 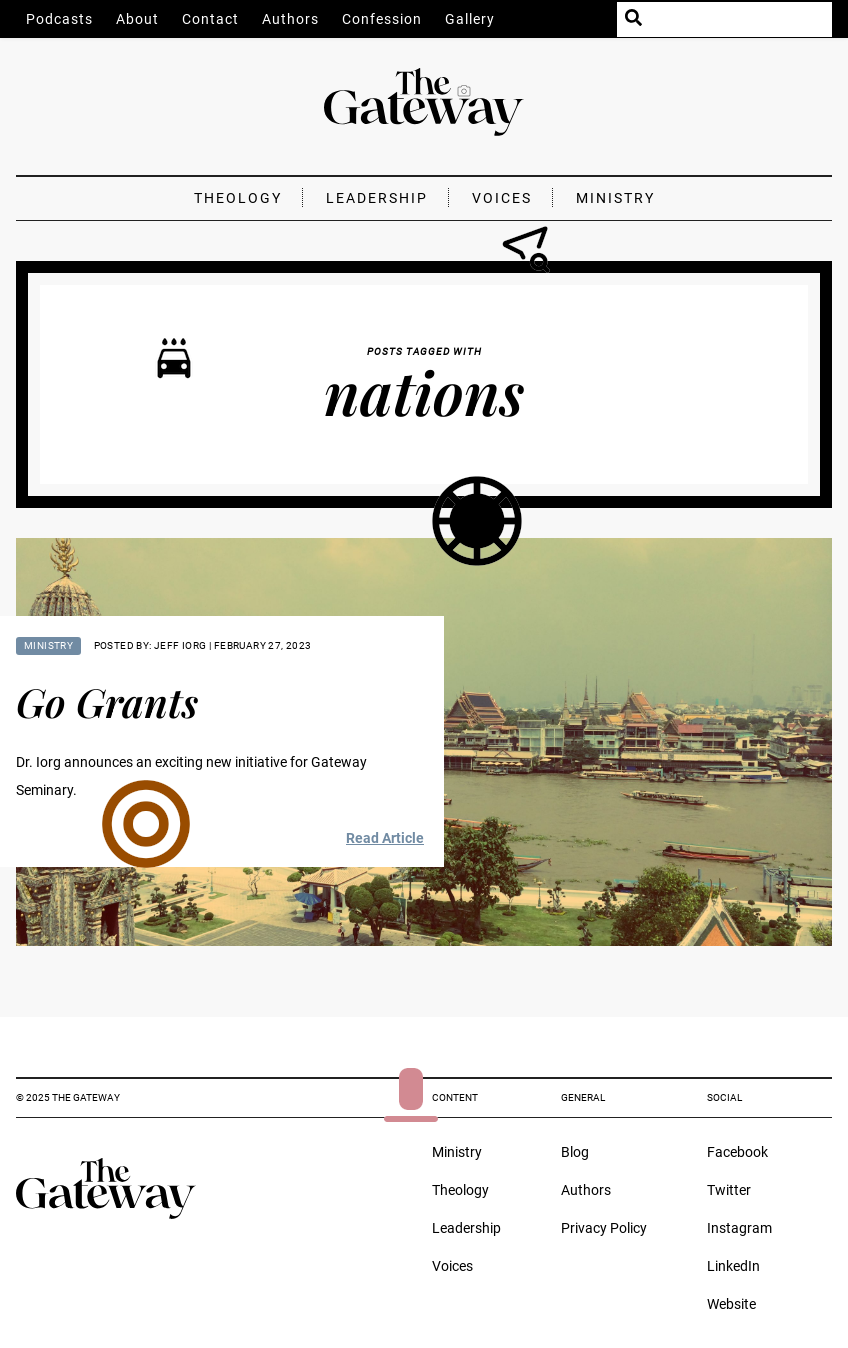 I want to click on find nearby car wash locations, so click(x=174, y=358).